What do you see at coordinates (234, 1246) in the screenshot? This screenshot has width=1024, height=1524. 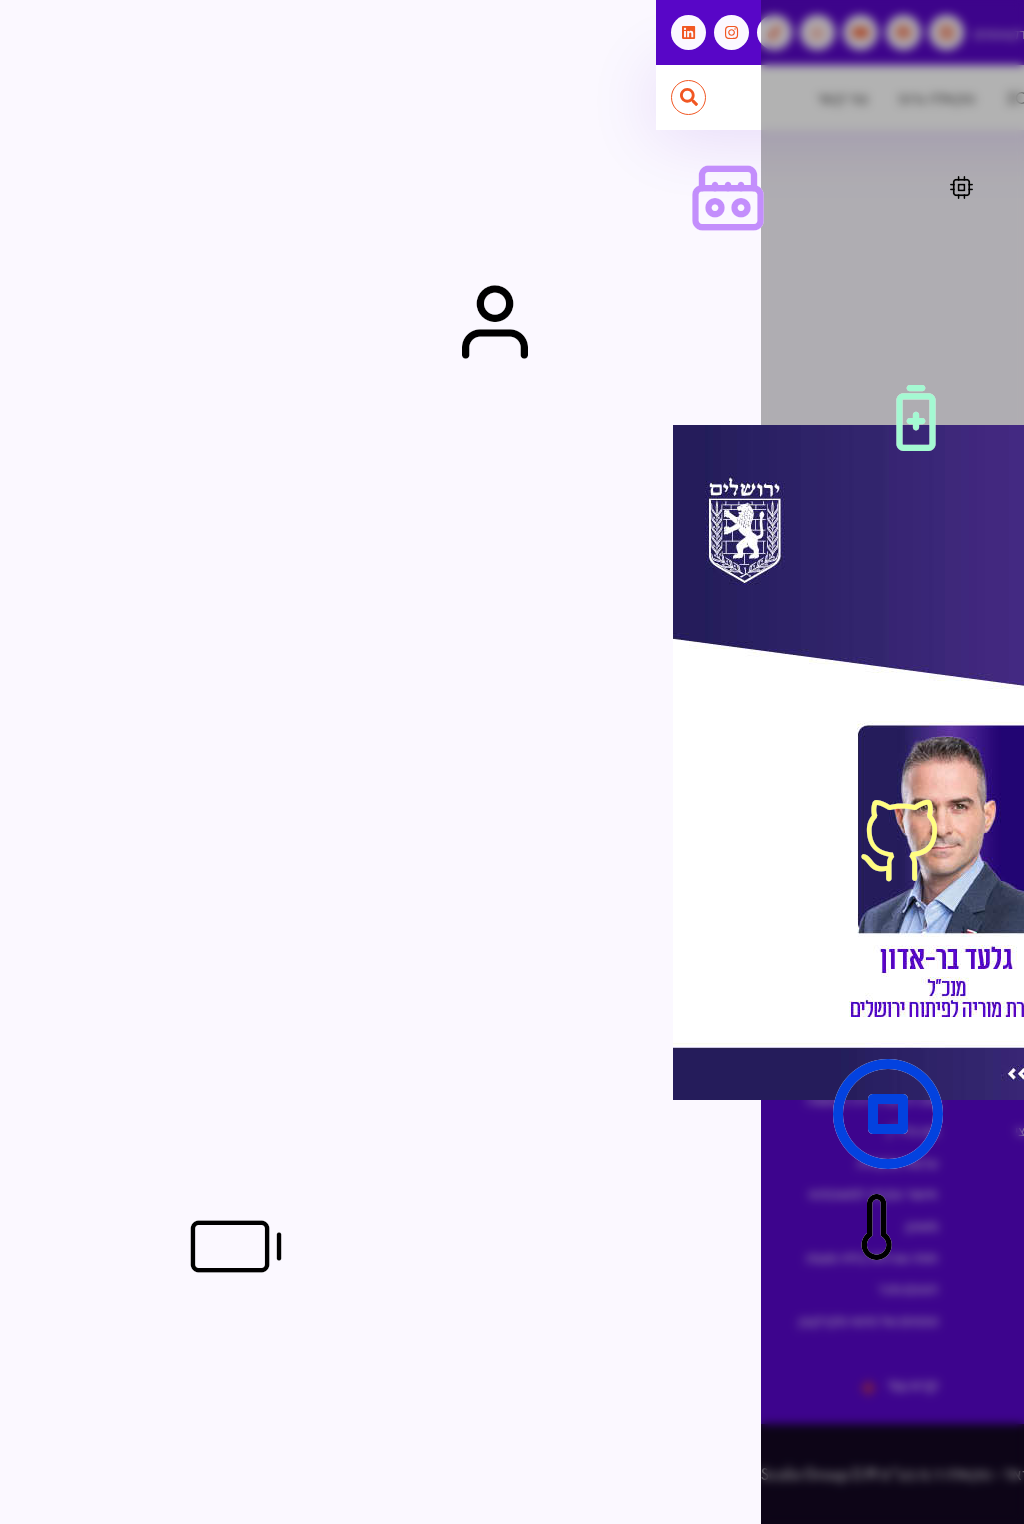 I see `indicates battery is empty or depleted` at bounding box center [234, 1246].